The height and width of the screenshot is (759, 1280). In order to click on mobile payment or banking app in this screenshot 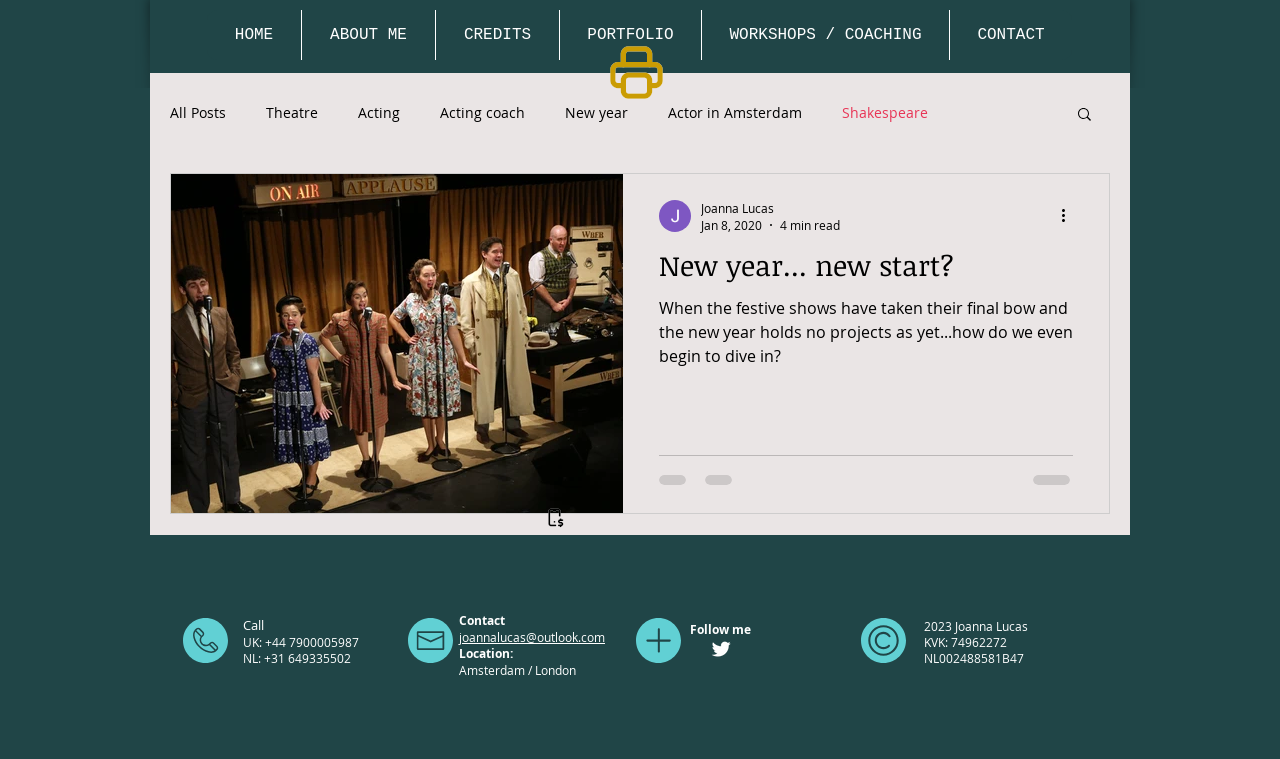, I will do `click(554, 517)`.